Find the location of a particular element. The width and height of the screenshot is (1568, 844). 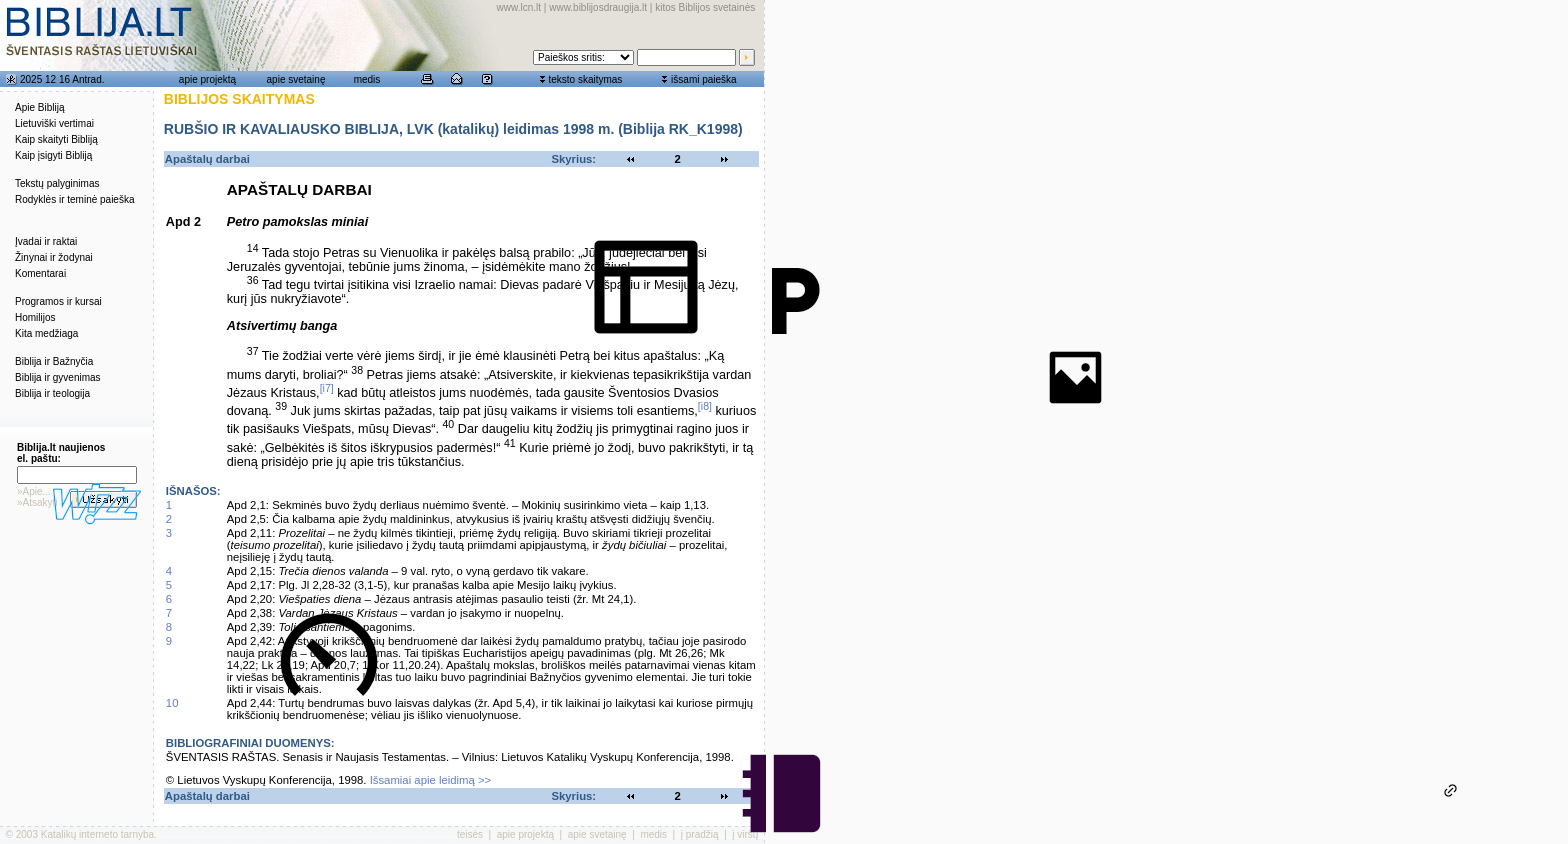

reduce playback speed is located at coordinates (329, 657).